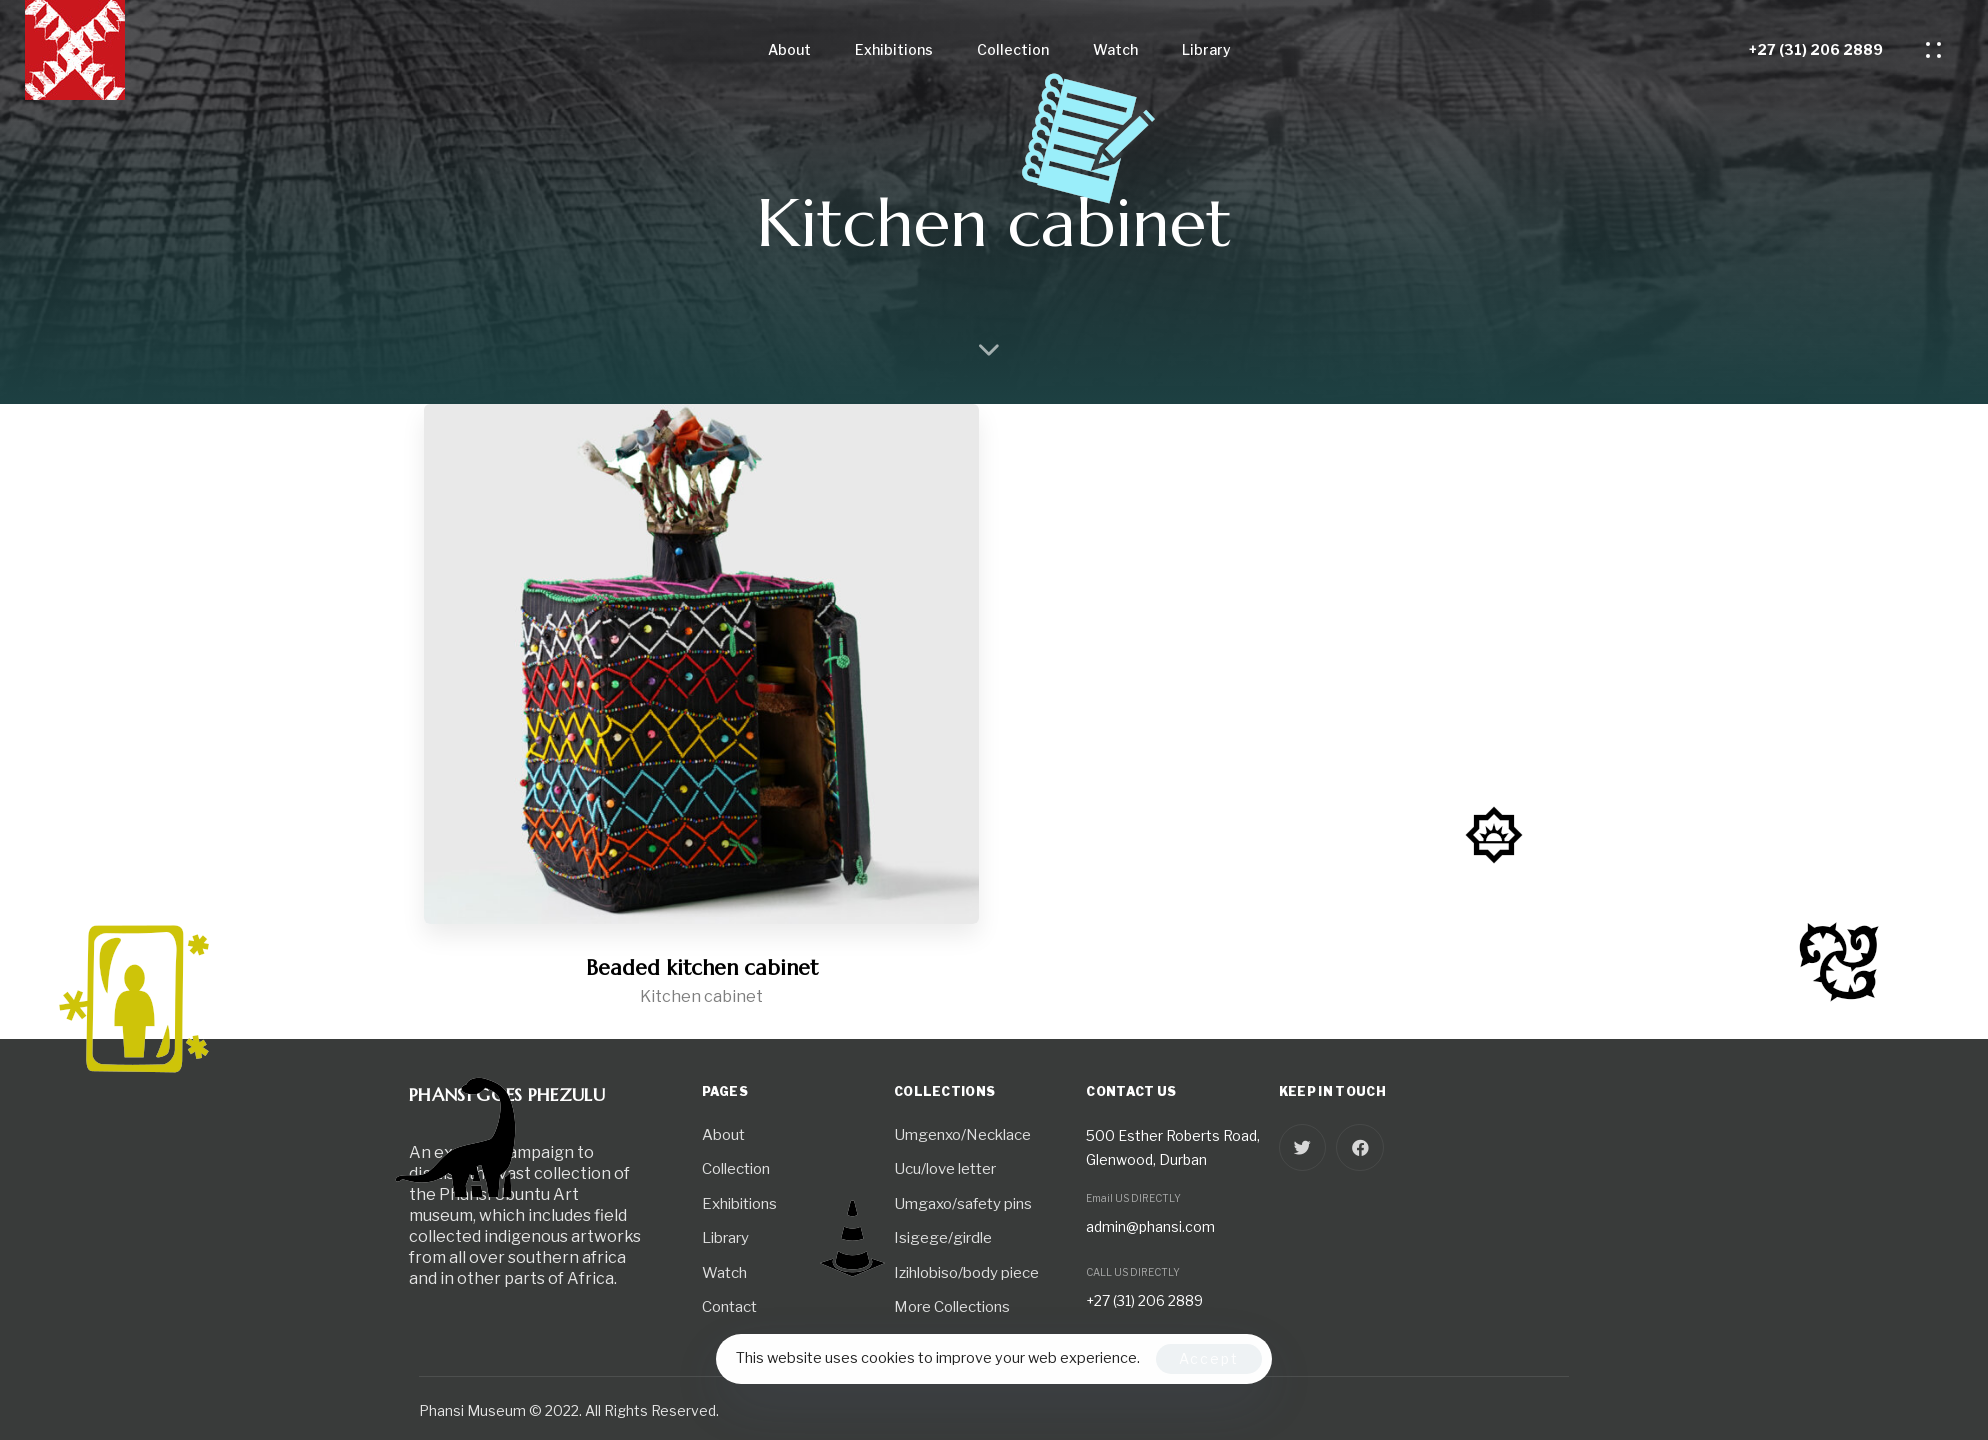 This screenshot has height=1440, width=1988. What do you see at coordinates (1494, 835) in the screenshot?
I see `decorative badge or achievement icon` at bounding box center [1494, 835].